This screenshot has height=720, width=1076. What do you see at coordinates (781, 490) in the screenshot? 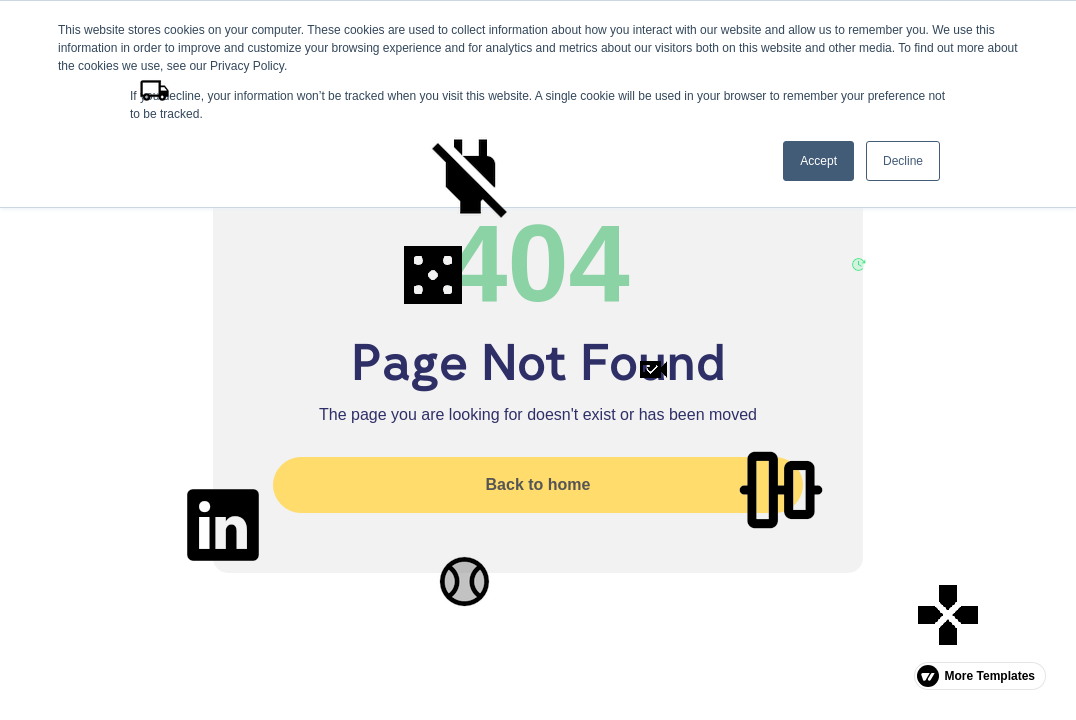
I see `align objects to vertical center` at bounding box center [781, 490].